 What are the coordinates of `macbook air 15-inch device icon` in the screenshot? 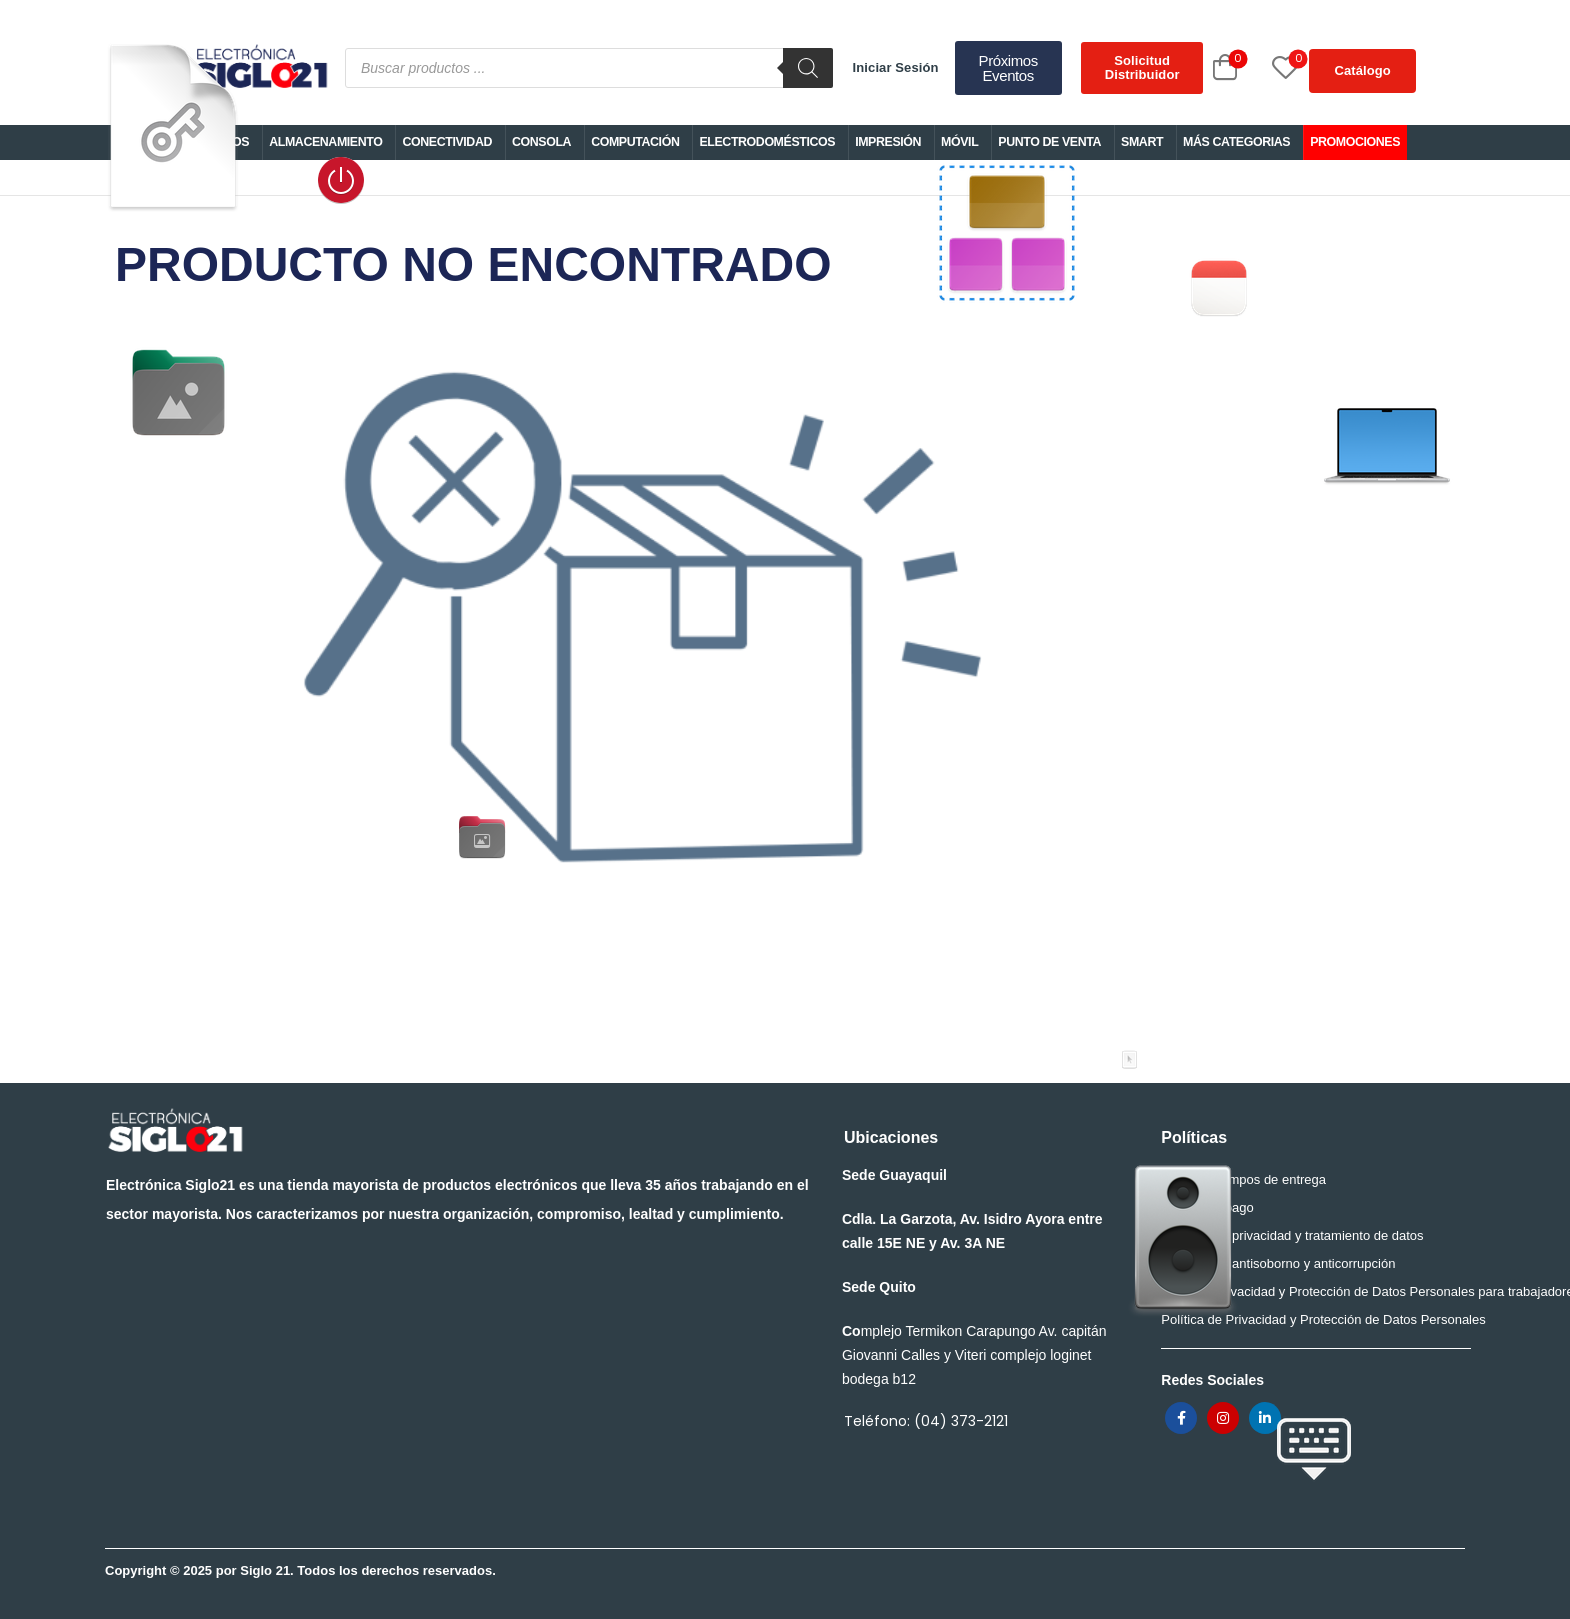 It's located at (1387, 439).